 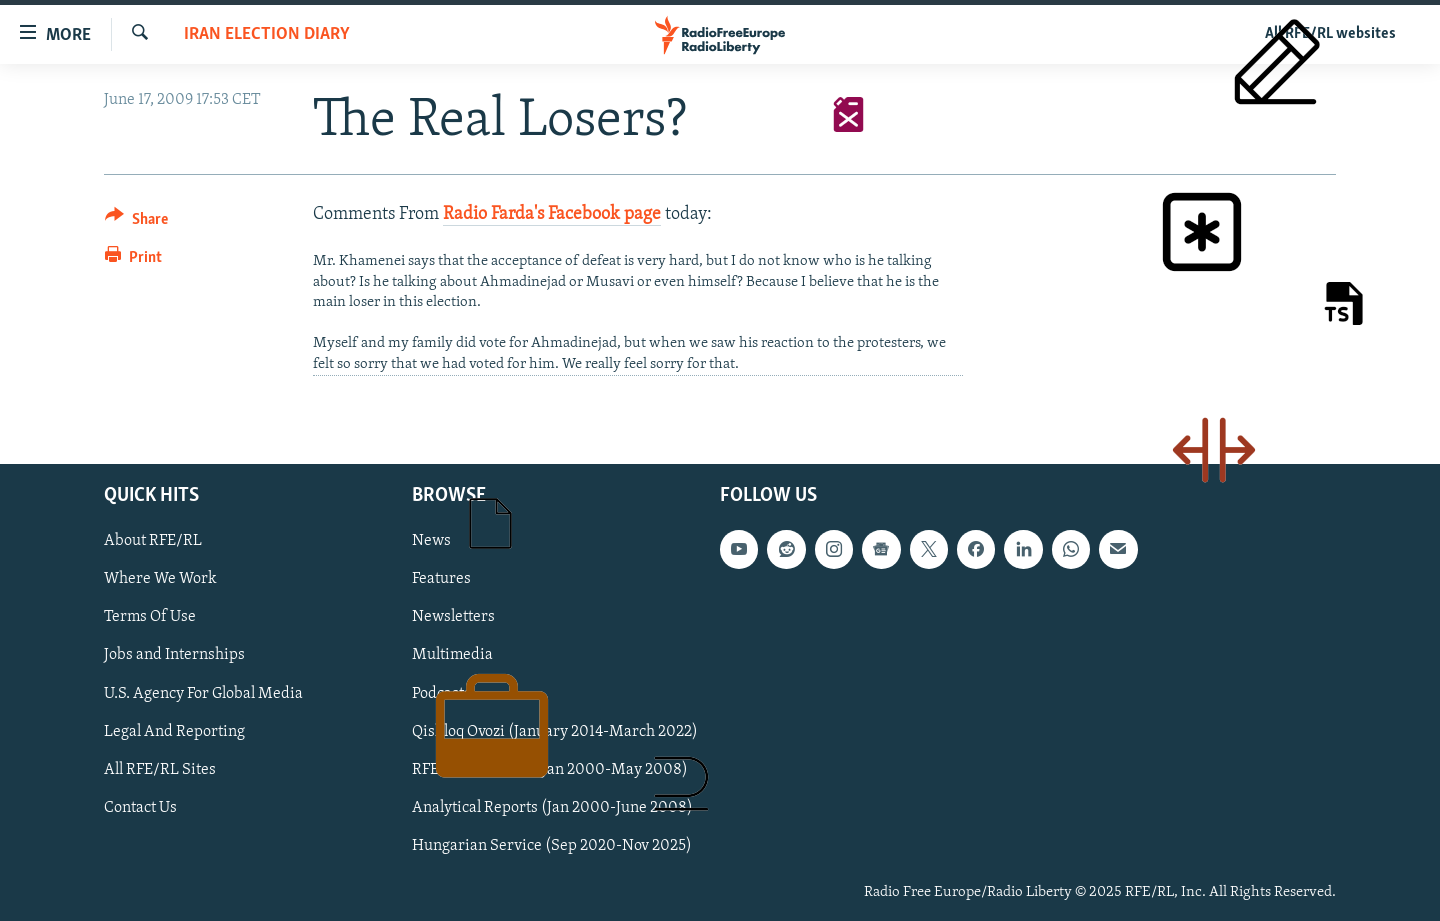 I want to click on edit text or content, so click(x=1275, y=63).